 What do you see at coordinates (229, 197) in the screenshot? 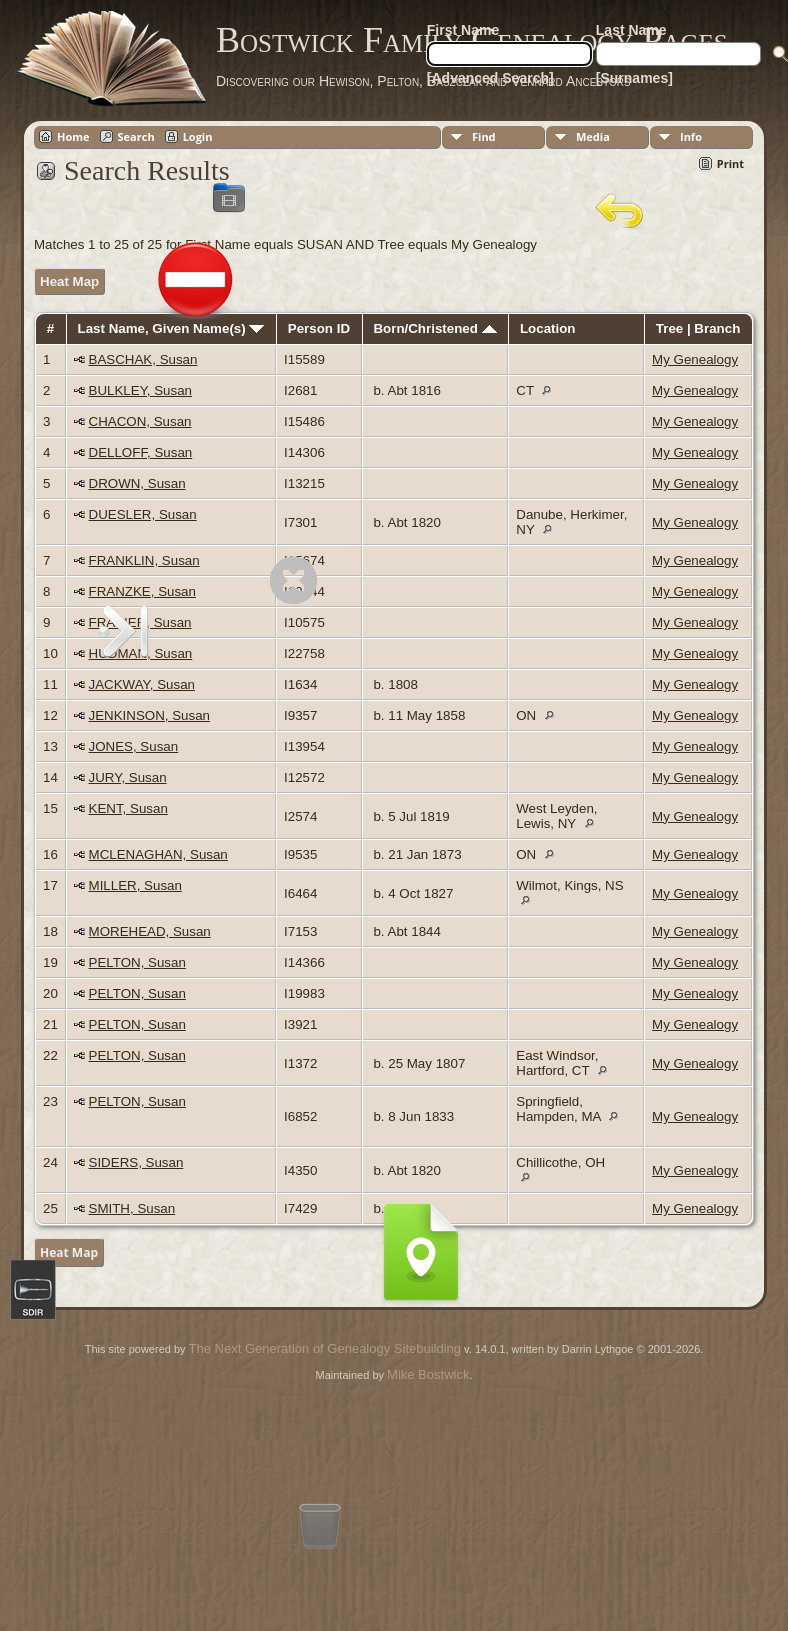
I see `open your videos folder` at bounding box center [229, 197].